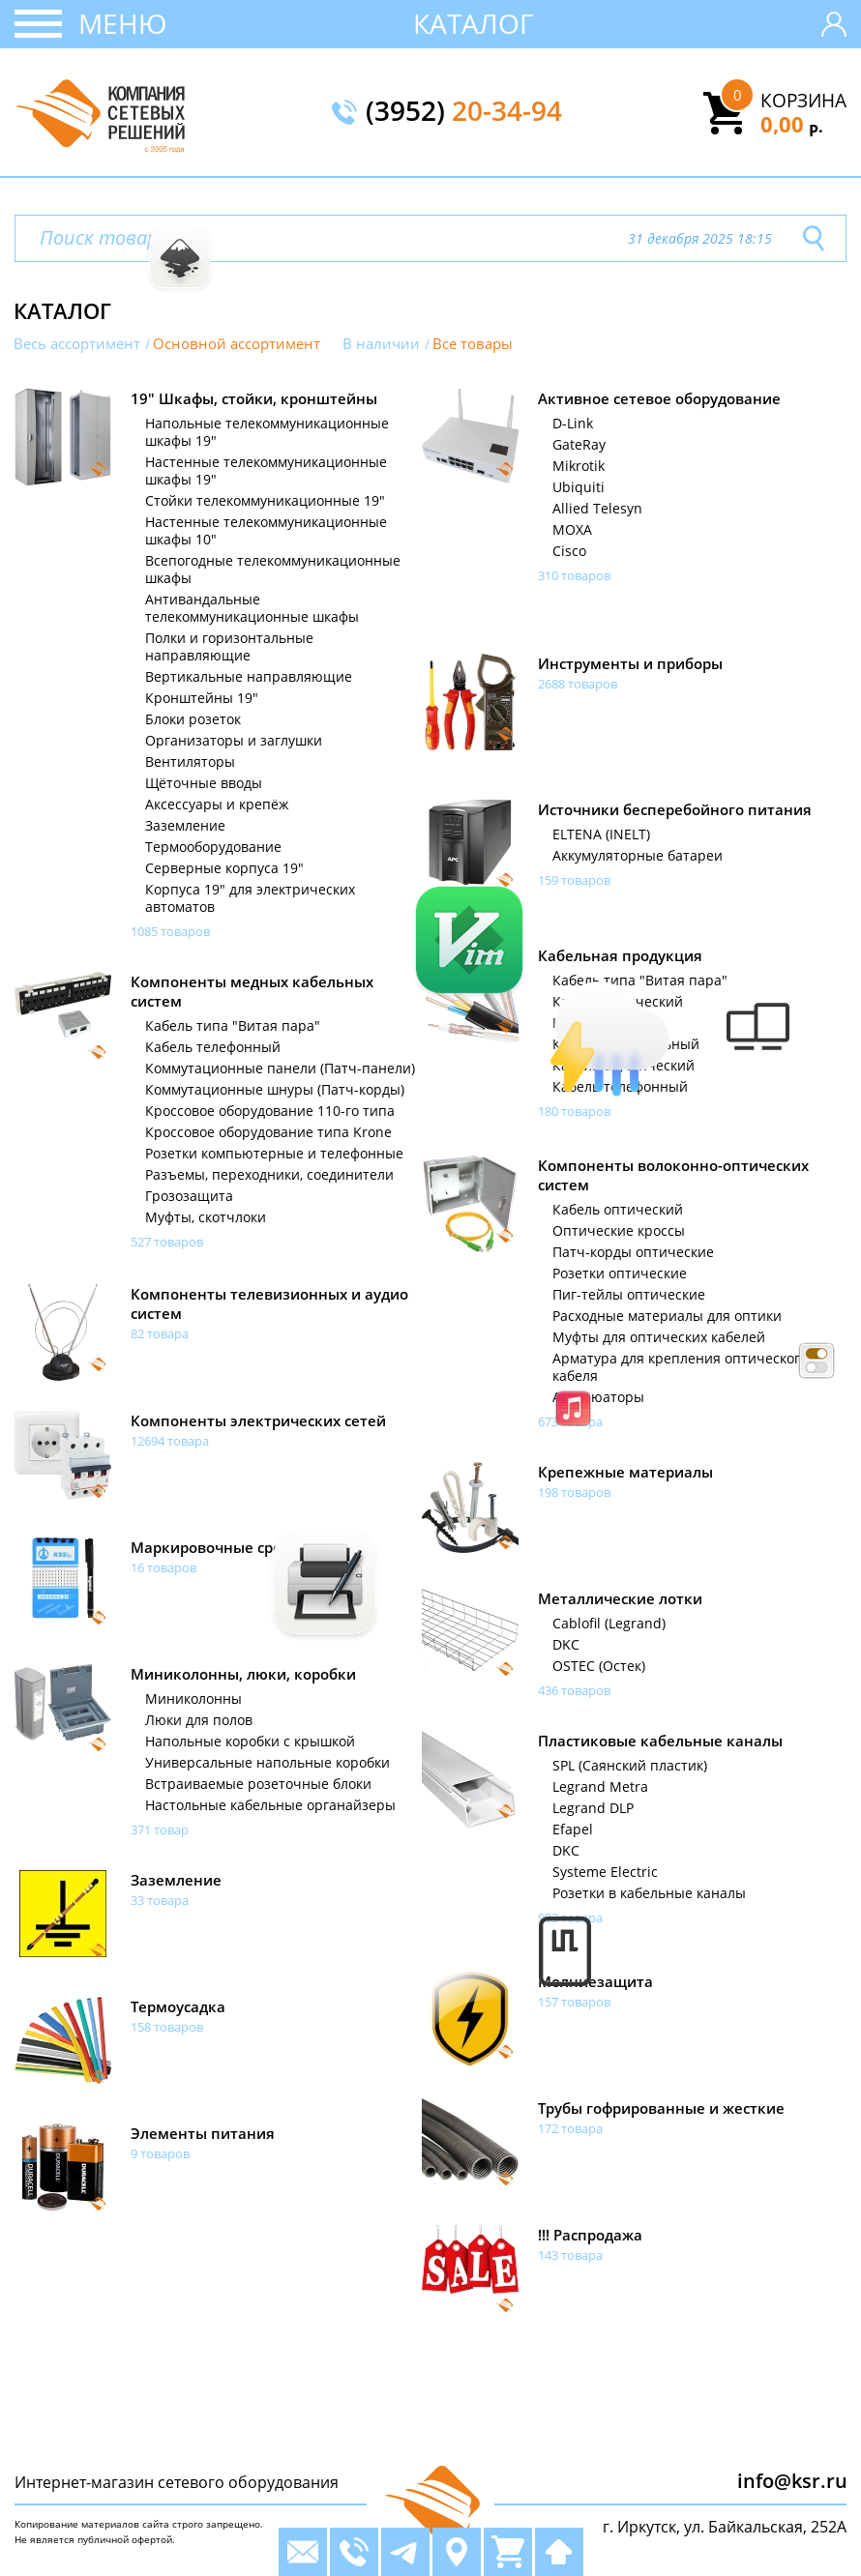 Image resolution: width=861 pixels, height=2576 pixels. I want to click on open vim text editor, so click(469, 940).